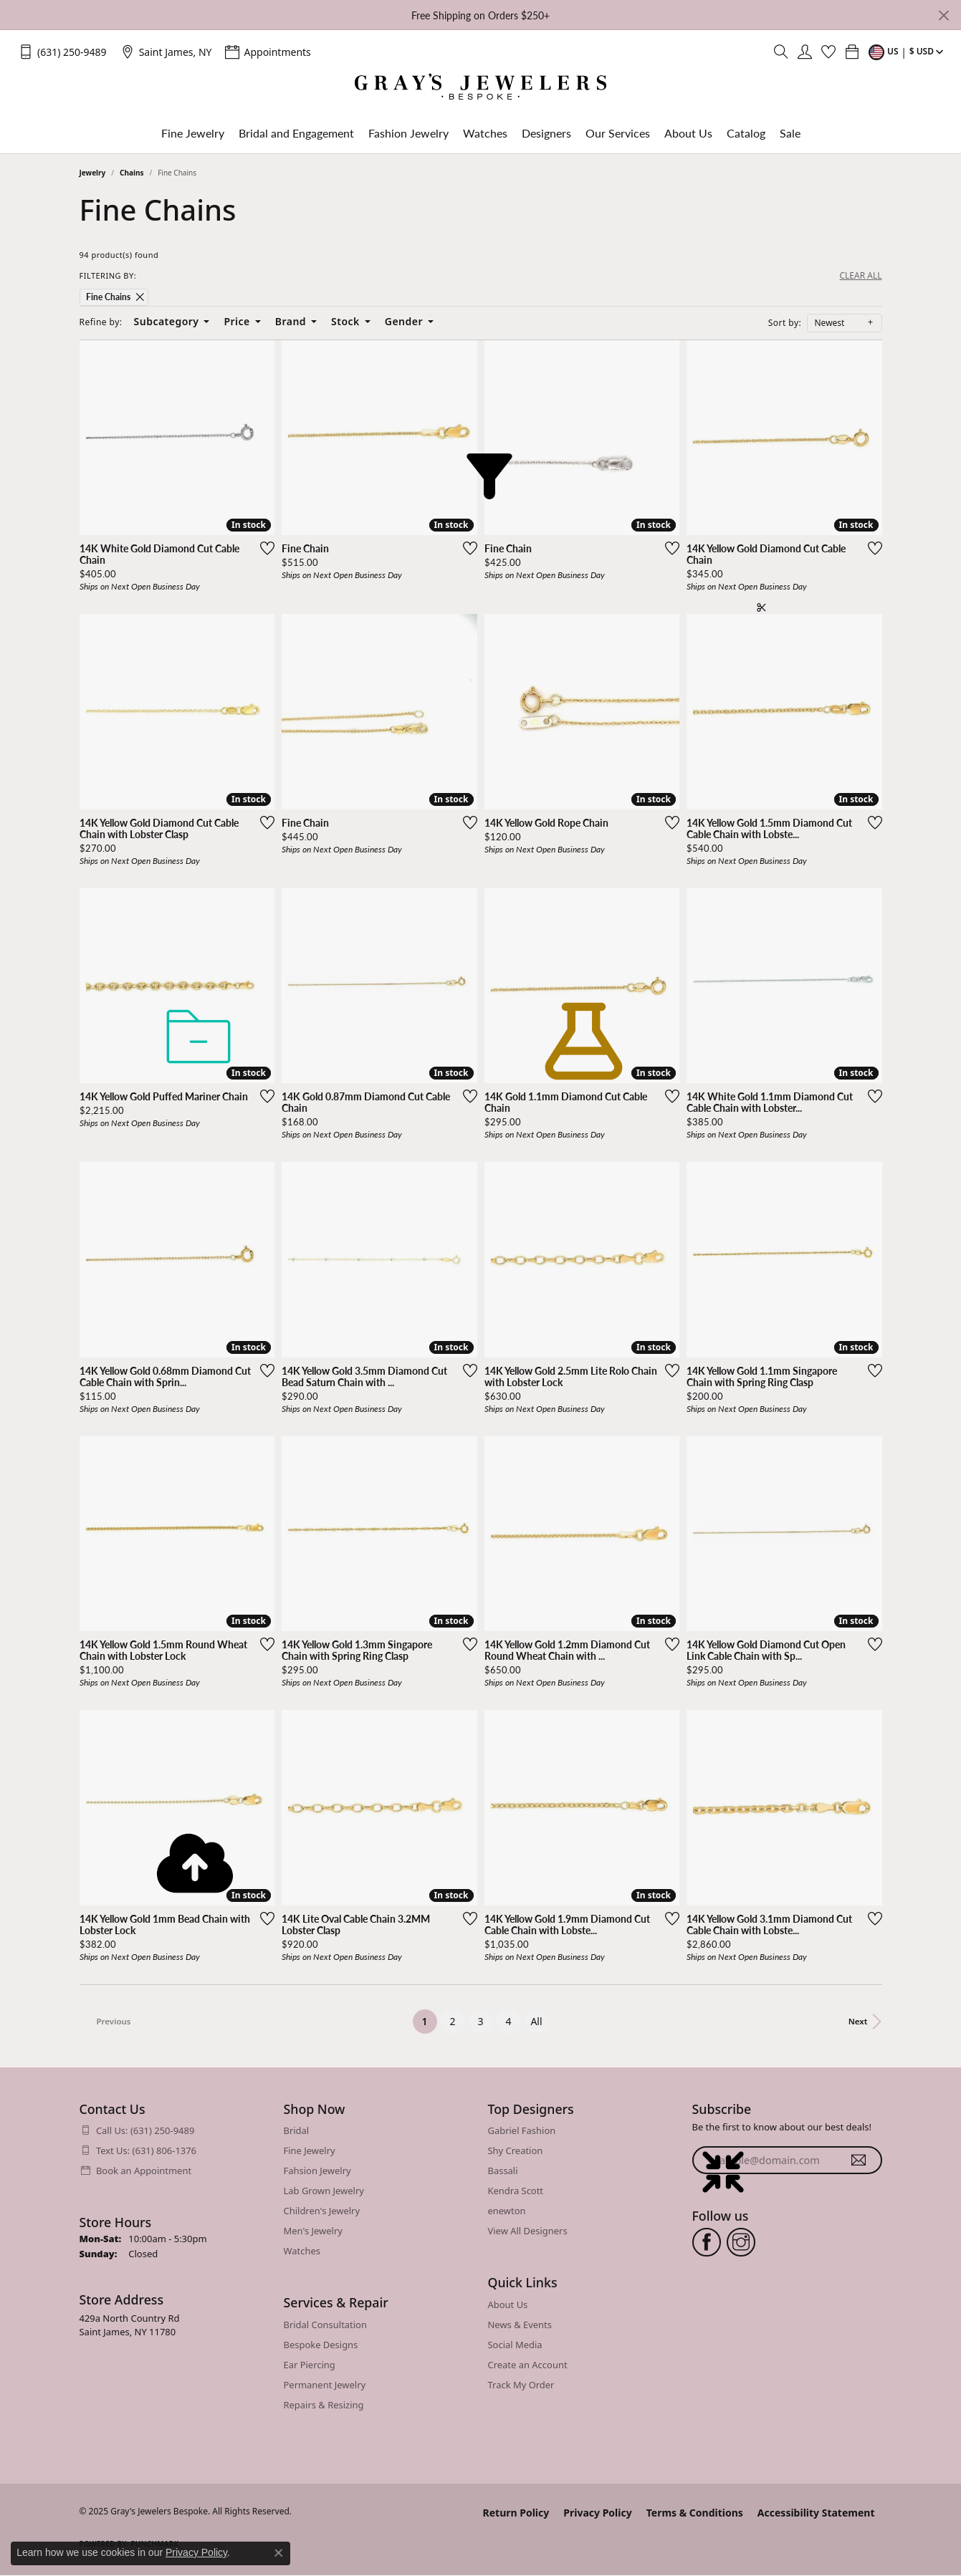 Image resolution: width=961 pixels, height=2576 pixels. I want to click on access experimental or beta features, so click(583, 1041).